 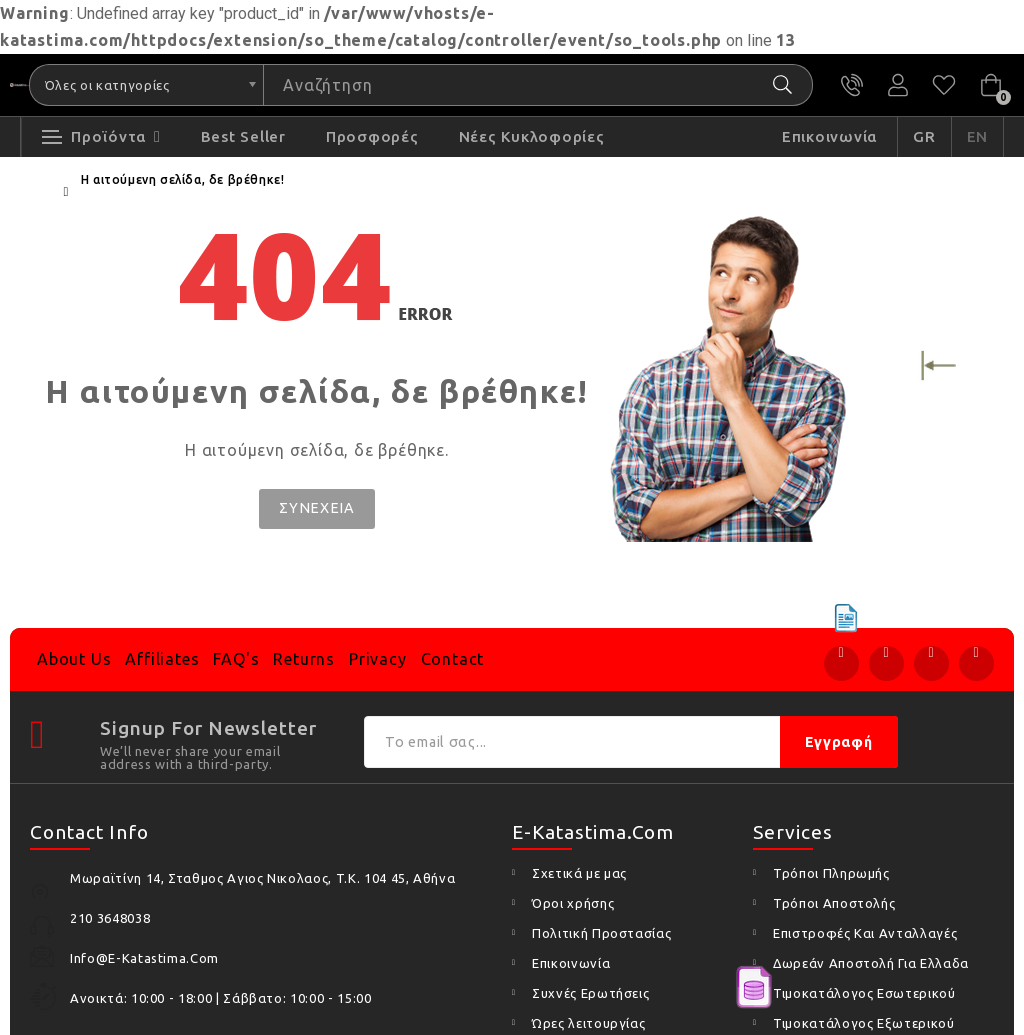 What do you see at coordinates (846, 618) in the screenshot?
I see `open a text document file` at bounding box center [846, 618].